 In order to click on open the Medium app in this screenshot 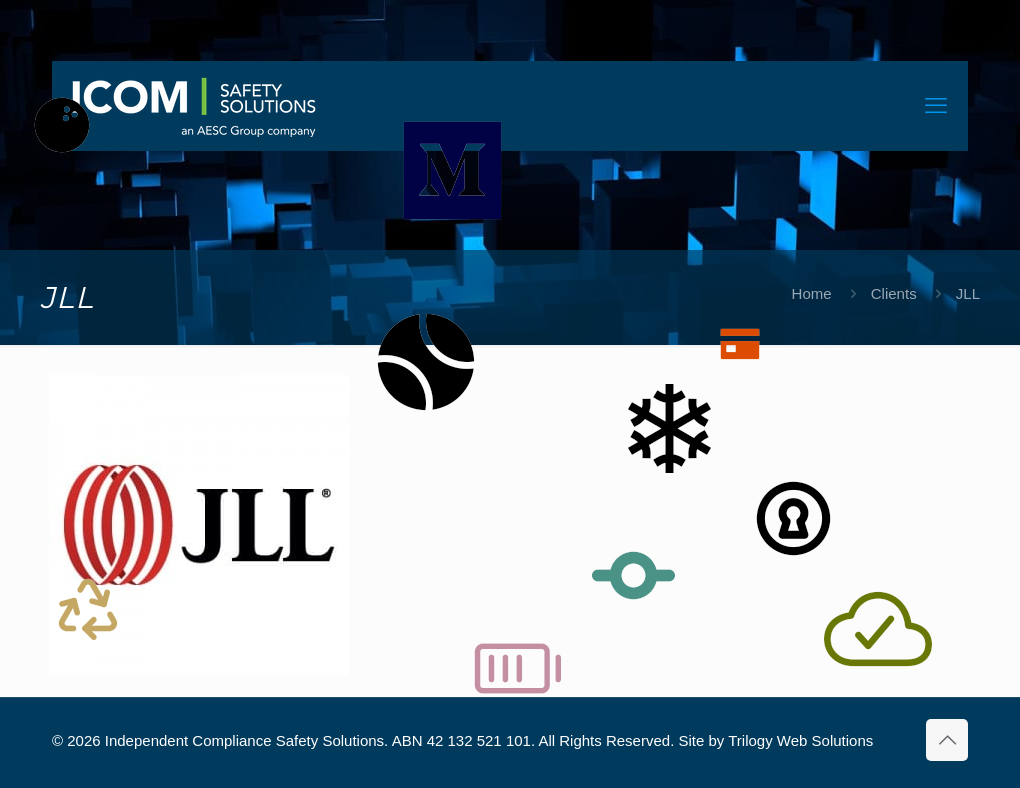, I will do `click(452, 170)`.